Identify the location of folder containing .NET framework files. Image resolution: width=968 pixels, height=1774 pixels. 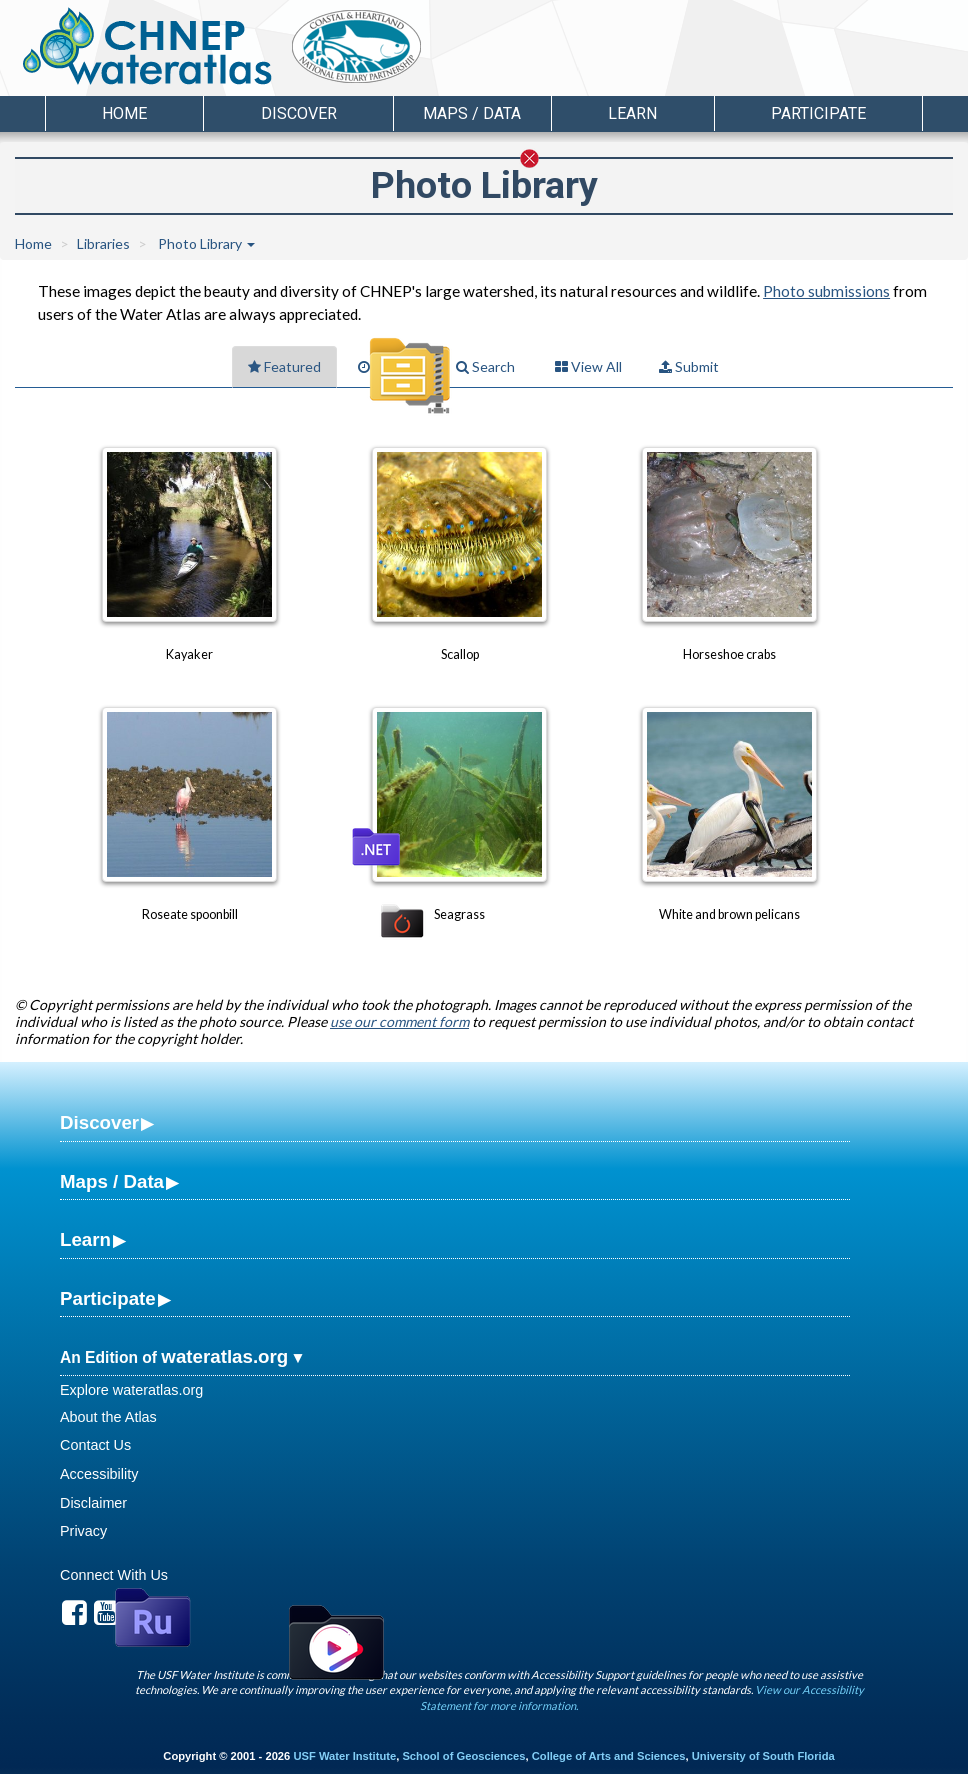
(376, 848).